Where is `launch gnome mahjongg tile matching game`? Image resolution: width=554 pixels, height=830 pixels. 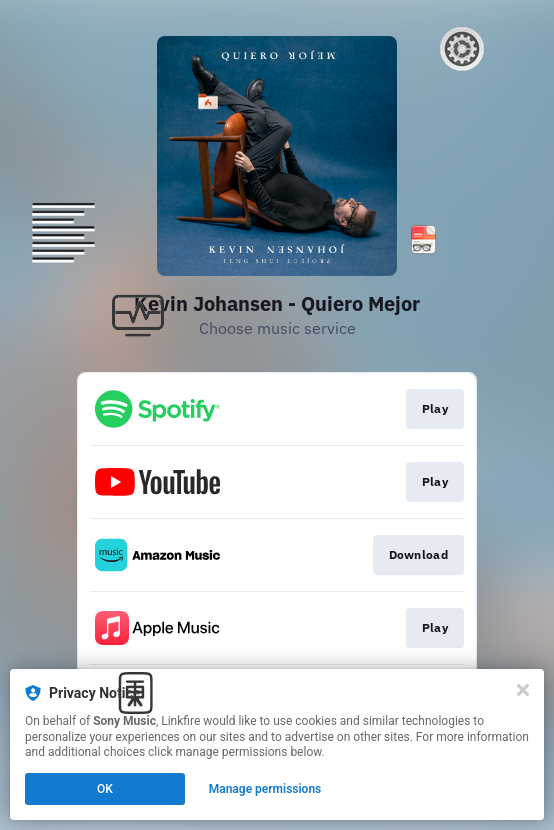 launch gnome mahjongg tile matching game is located at coordinates (137, 693).